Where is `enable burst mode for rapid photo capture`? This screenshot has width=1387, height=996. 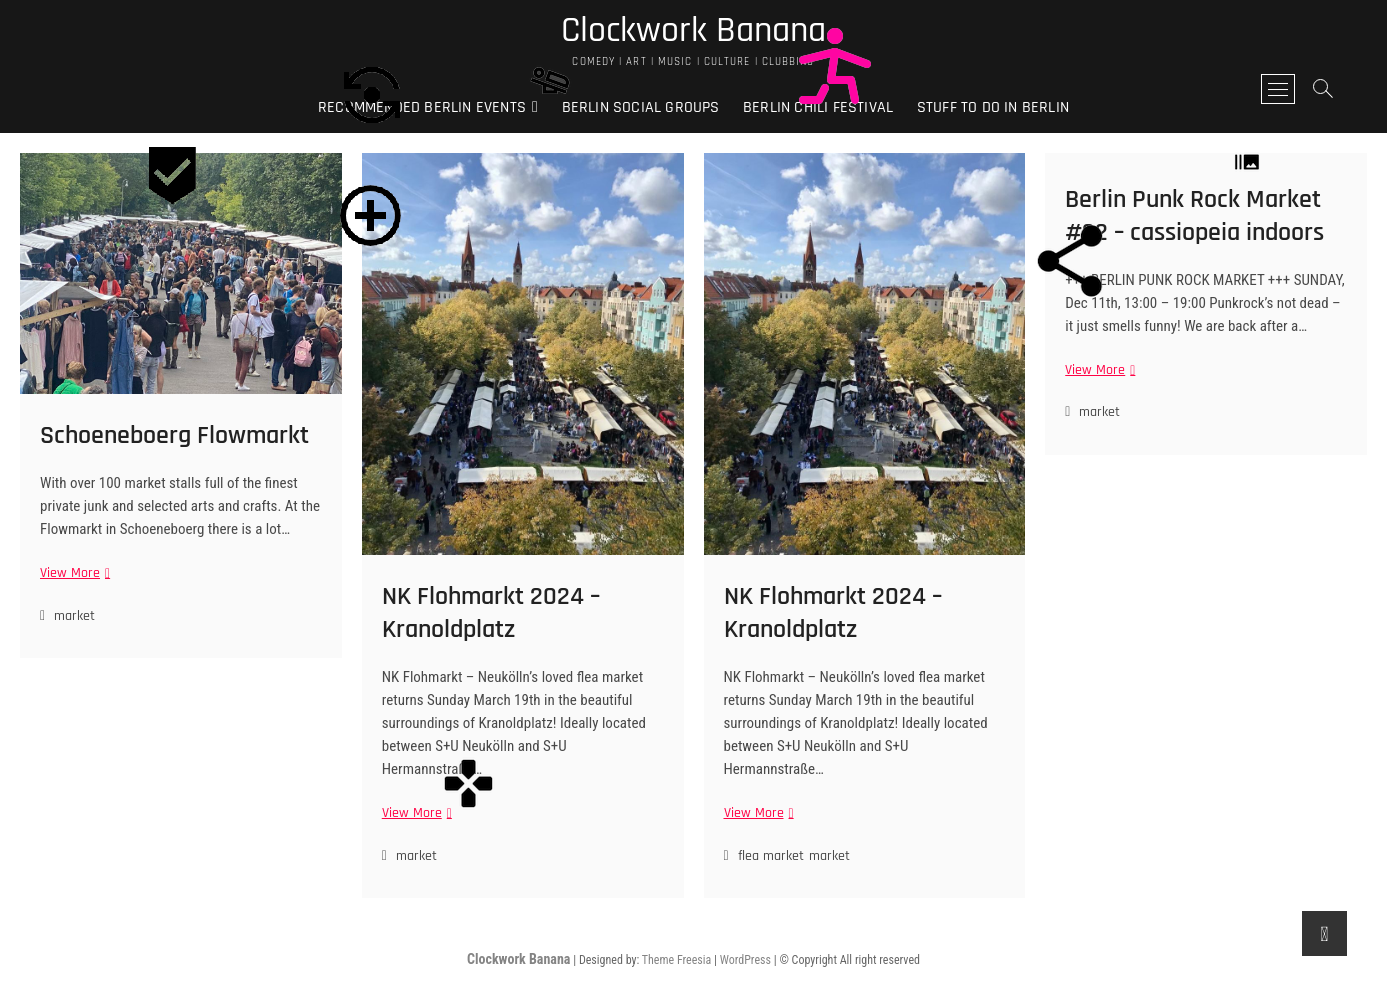
enable burst mode for rapid photo capture is located at coordinates (1247, 162).